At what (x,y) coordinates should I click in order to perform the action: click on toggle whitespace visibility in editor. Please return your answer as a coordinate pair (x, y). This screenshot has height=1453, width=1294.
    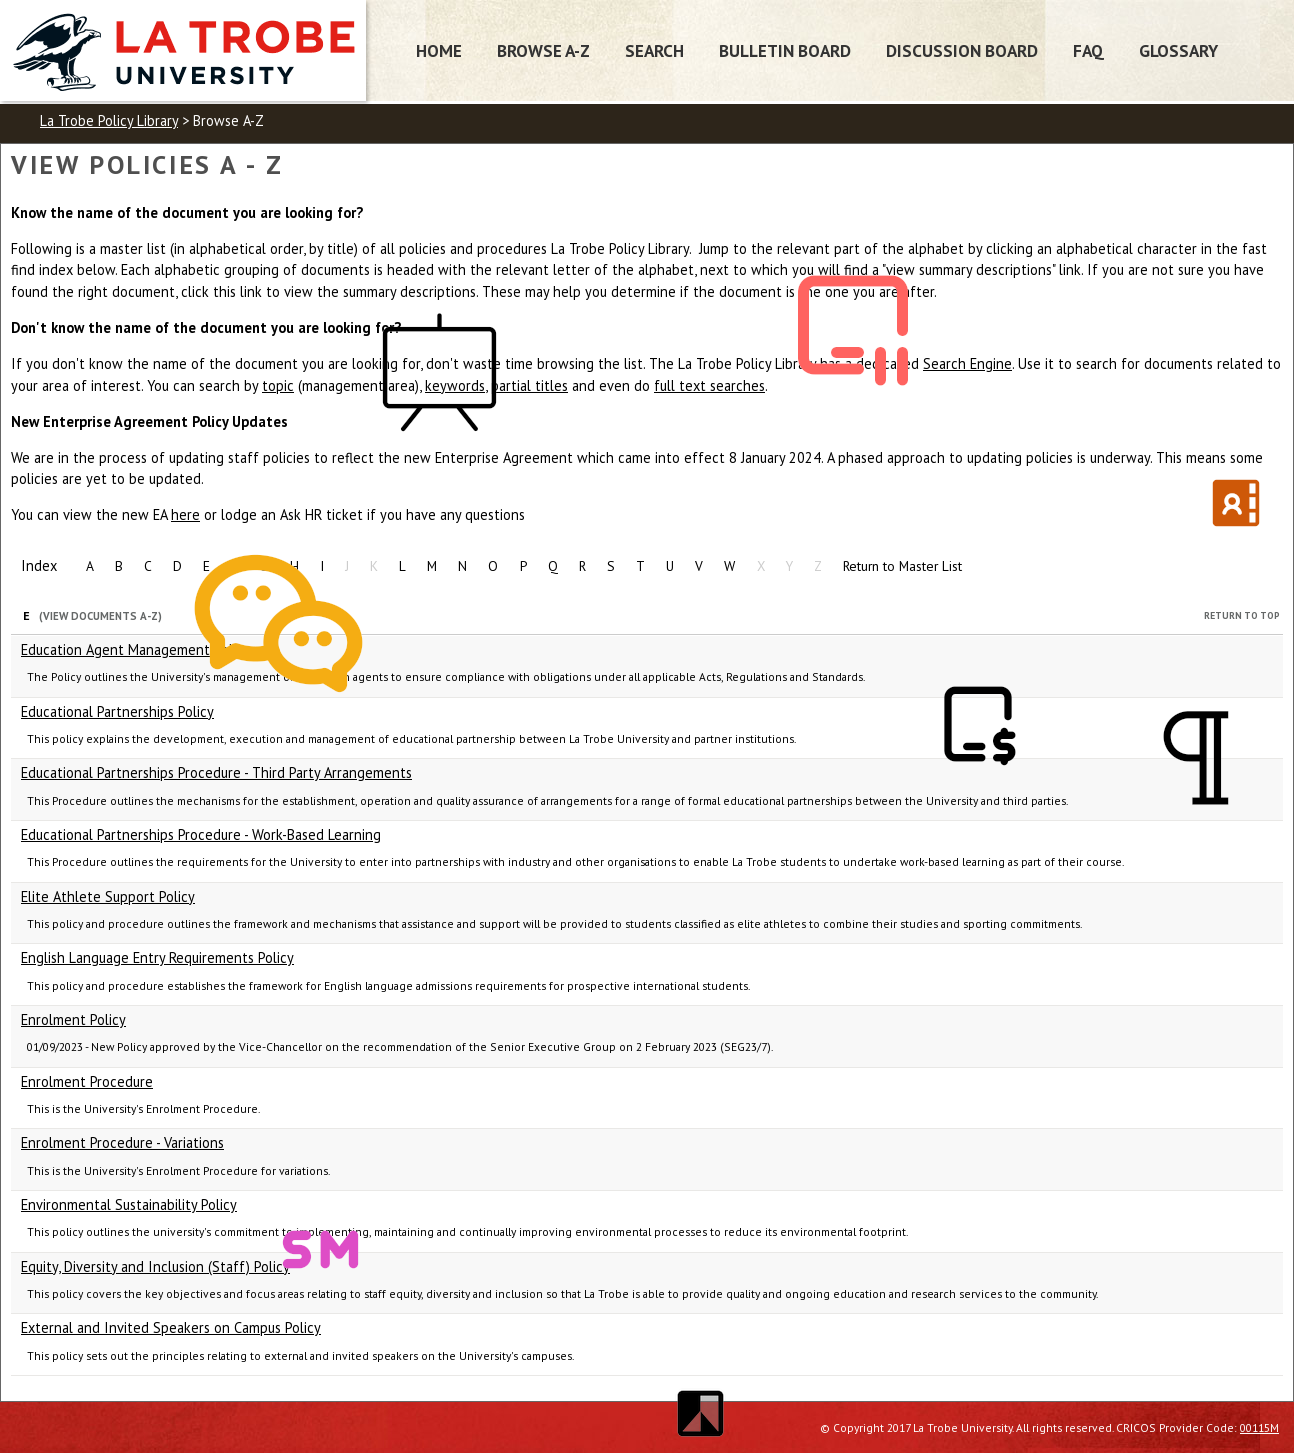
    Looking at the image, I should click on (1199, 761).